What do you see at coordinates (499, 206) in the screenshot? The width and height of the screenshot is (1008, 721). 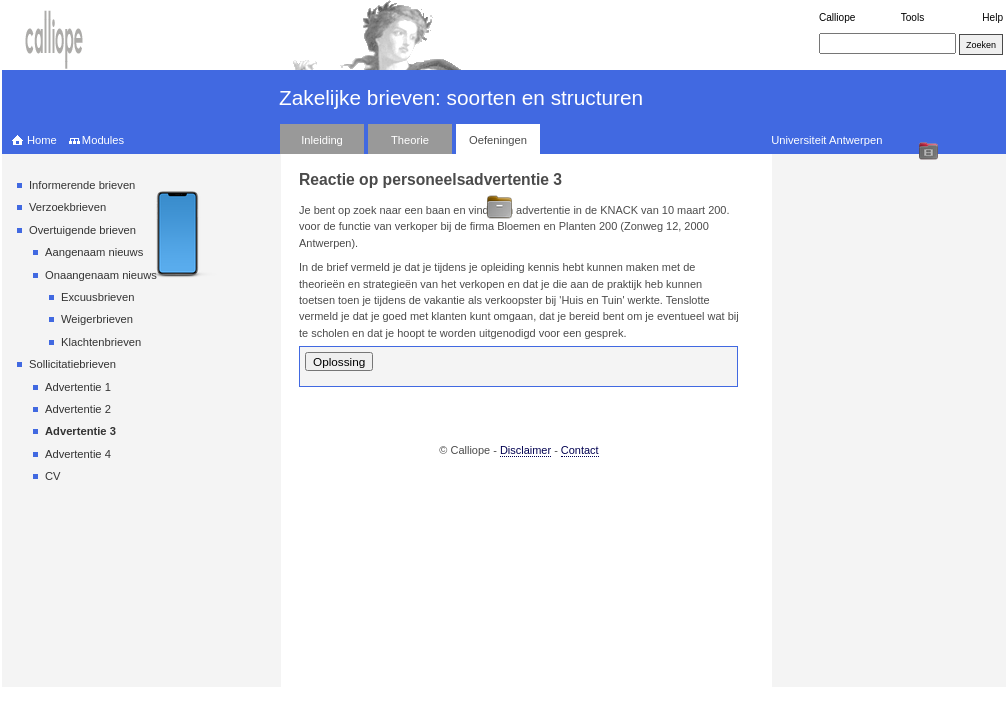 I see `open file manager application` at bounding box center [499, 206].